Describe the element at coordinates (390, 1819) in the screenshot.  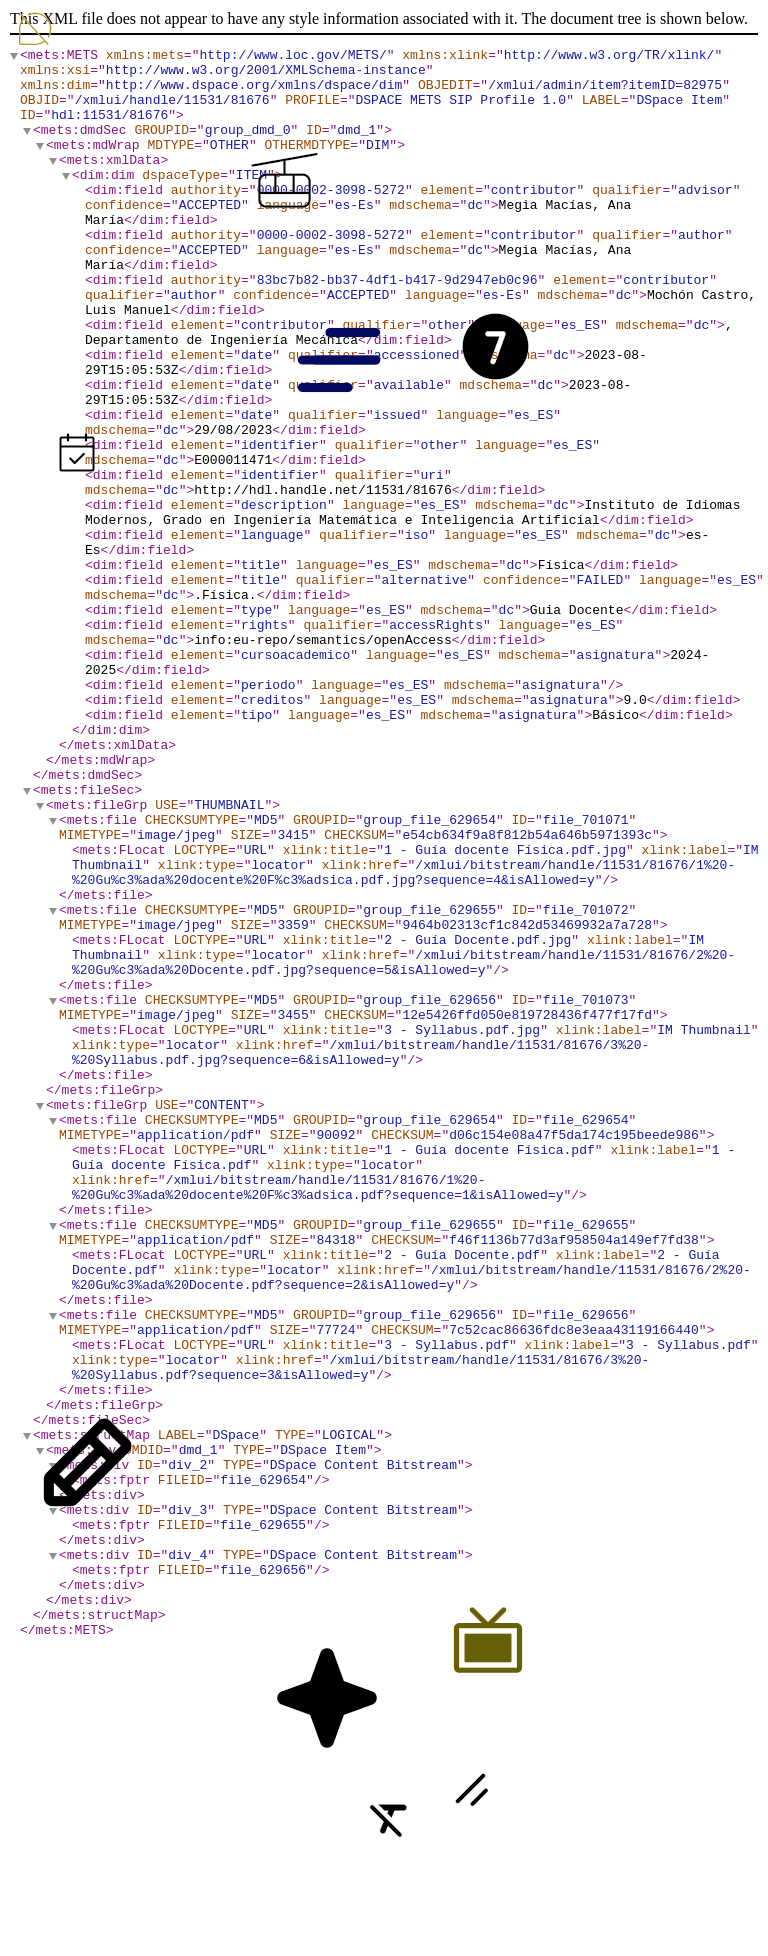
I see `clear text formatting` at that location.